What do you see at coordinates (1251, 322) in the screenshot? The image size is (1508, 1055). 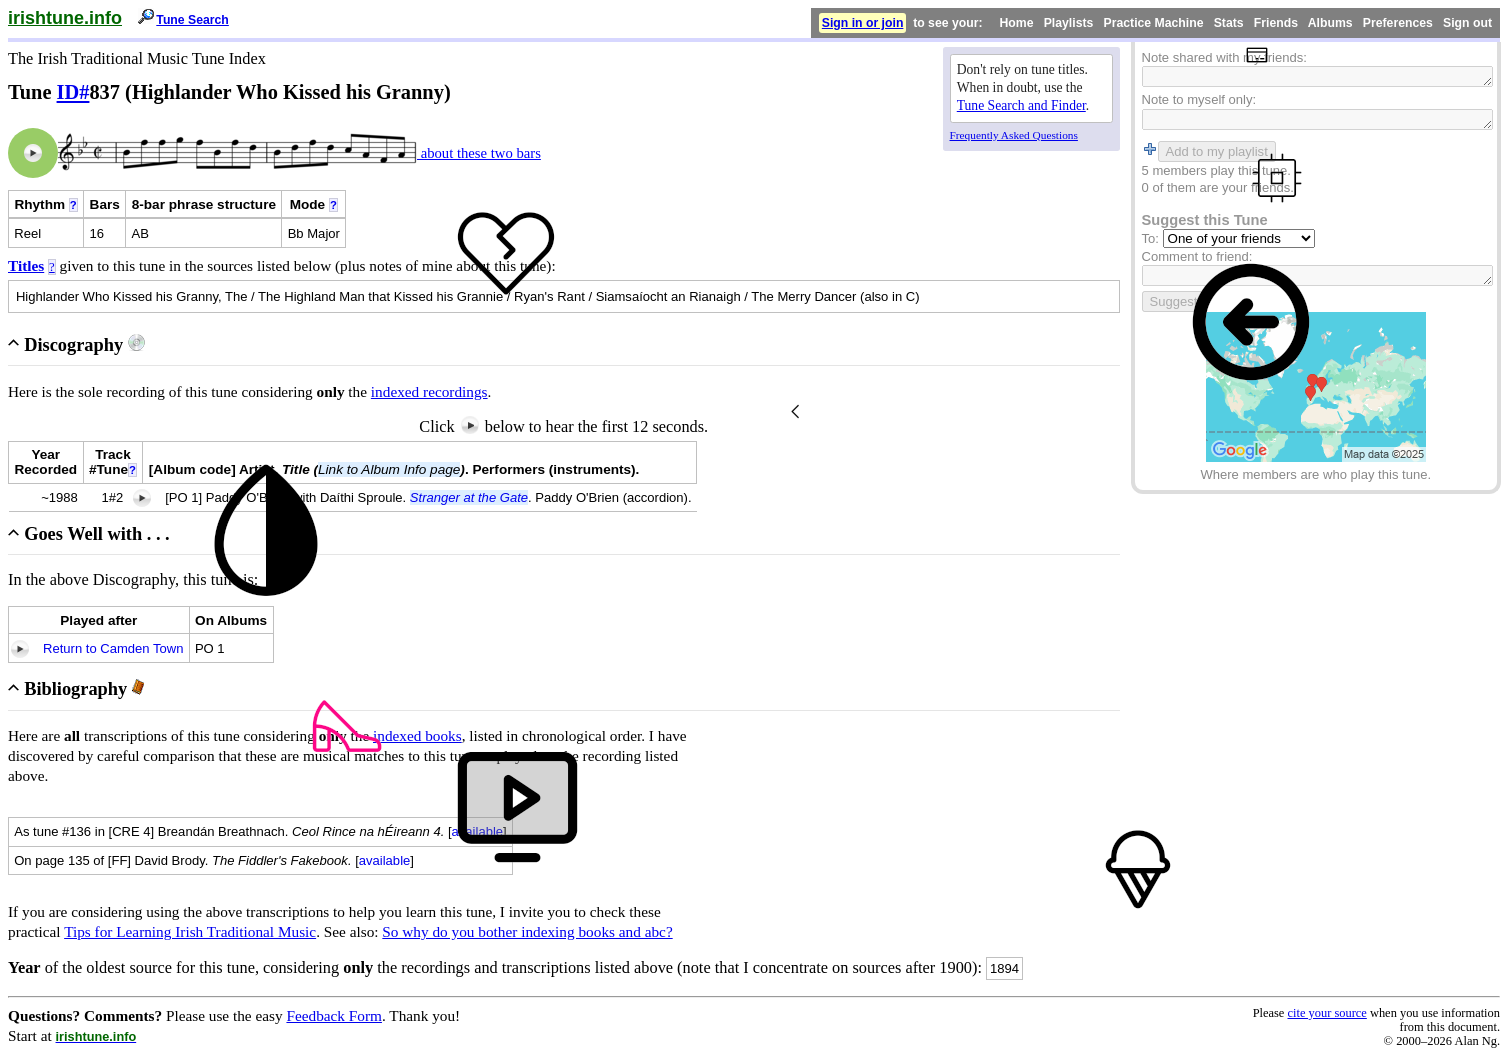 I see `go back to the previous screen` at bounding box center [1251, 322].